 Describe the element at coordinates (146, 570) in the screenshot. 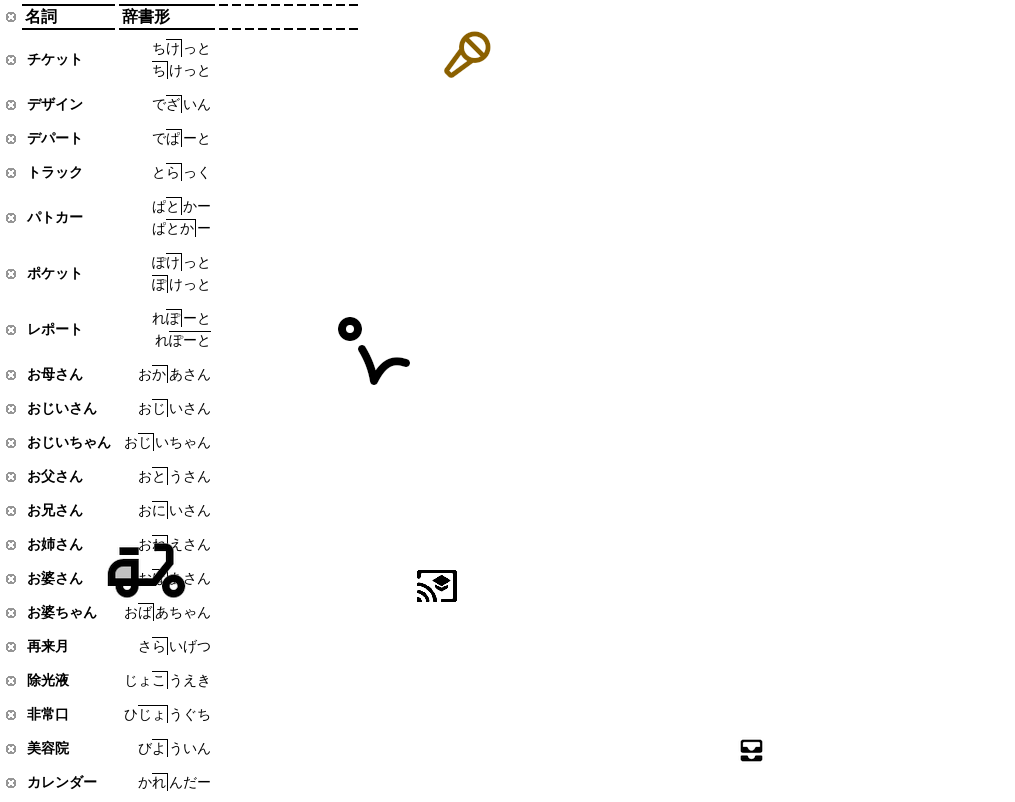

I see `select moped or scooter delivery option` at that location.